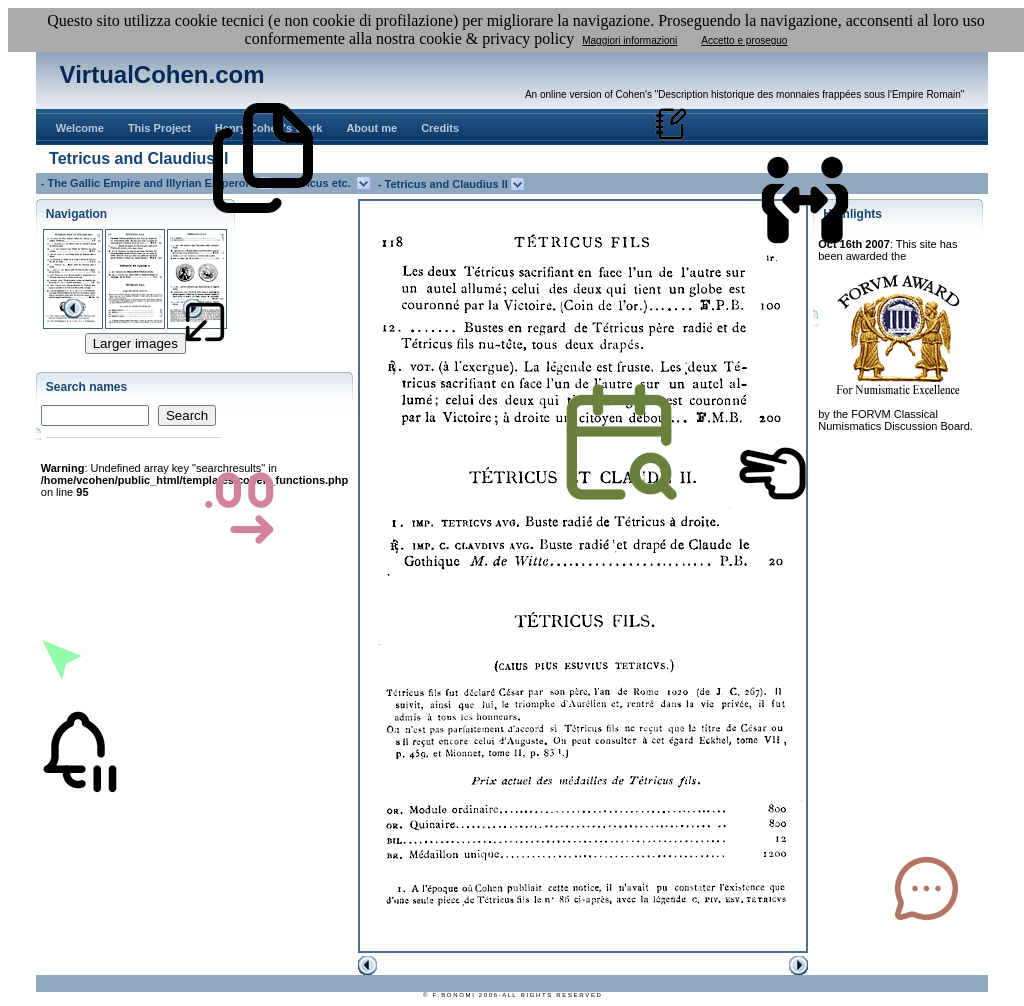  What do you see at coordinates (263, 158) in the screenshot?
I see `view multiple files or documents` at bounding box center [263, 158].